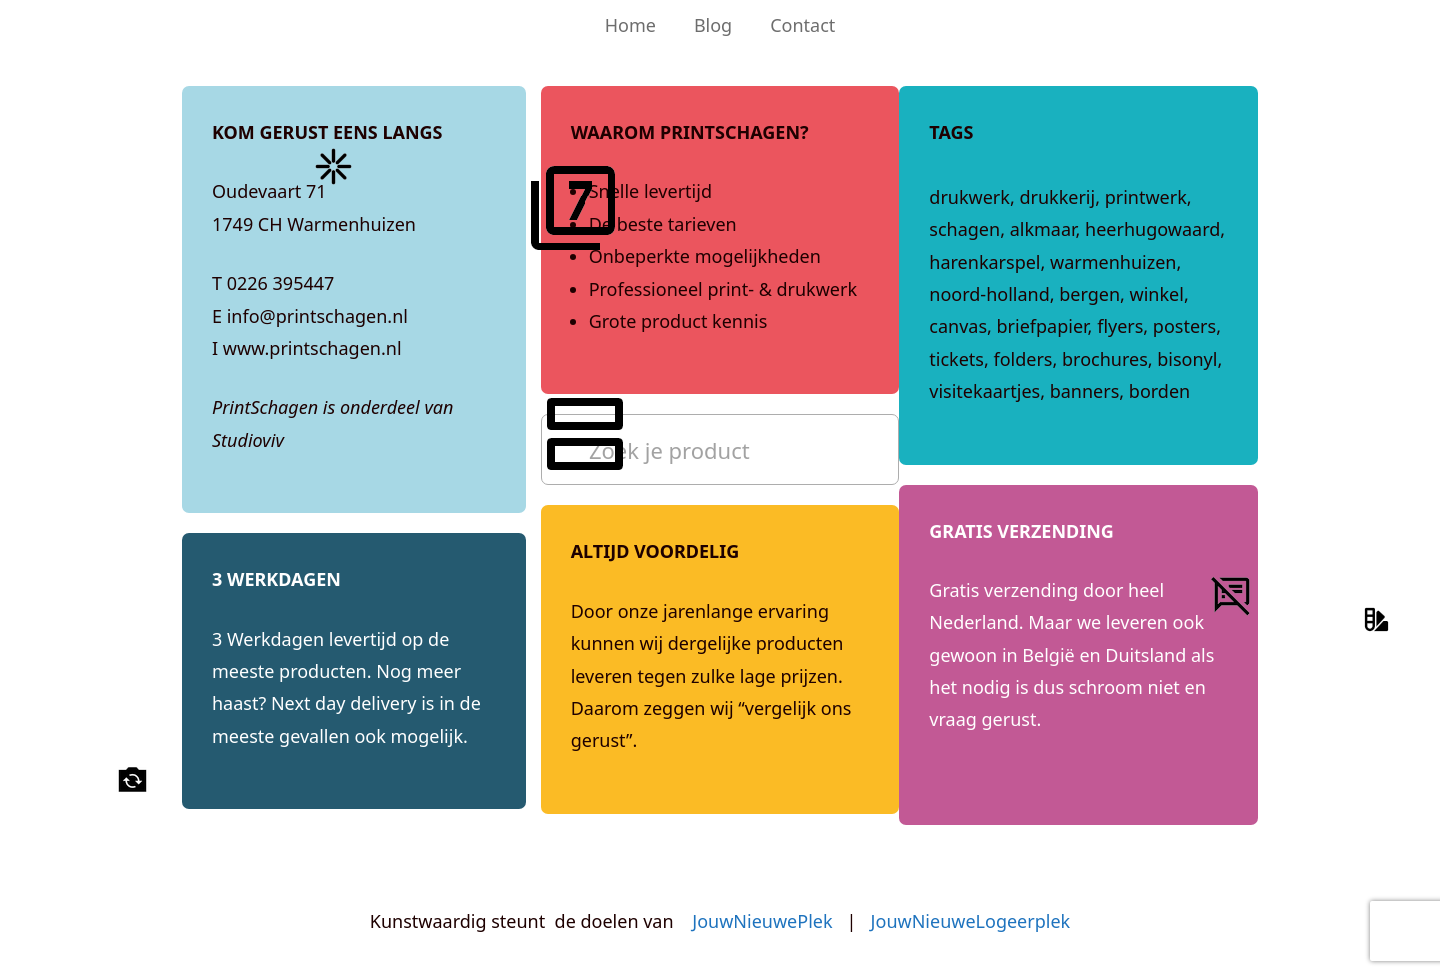 Image resolution: width=1440 pixels, height=975 pixels. Describe the element at coordinates (1376, 619) in the screenshot. I see `access color palette or theme settings` at that location.